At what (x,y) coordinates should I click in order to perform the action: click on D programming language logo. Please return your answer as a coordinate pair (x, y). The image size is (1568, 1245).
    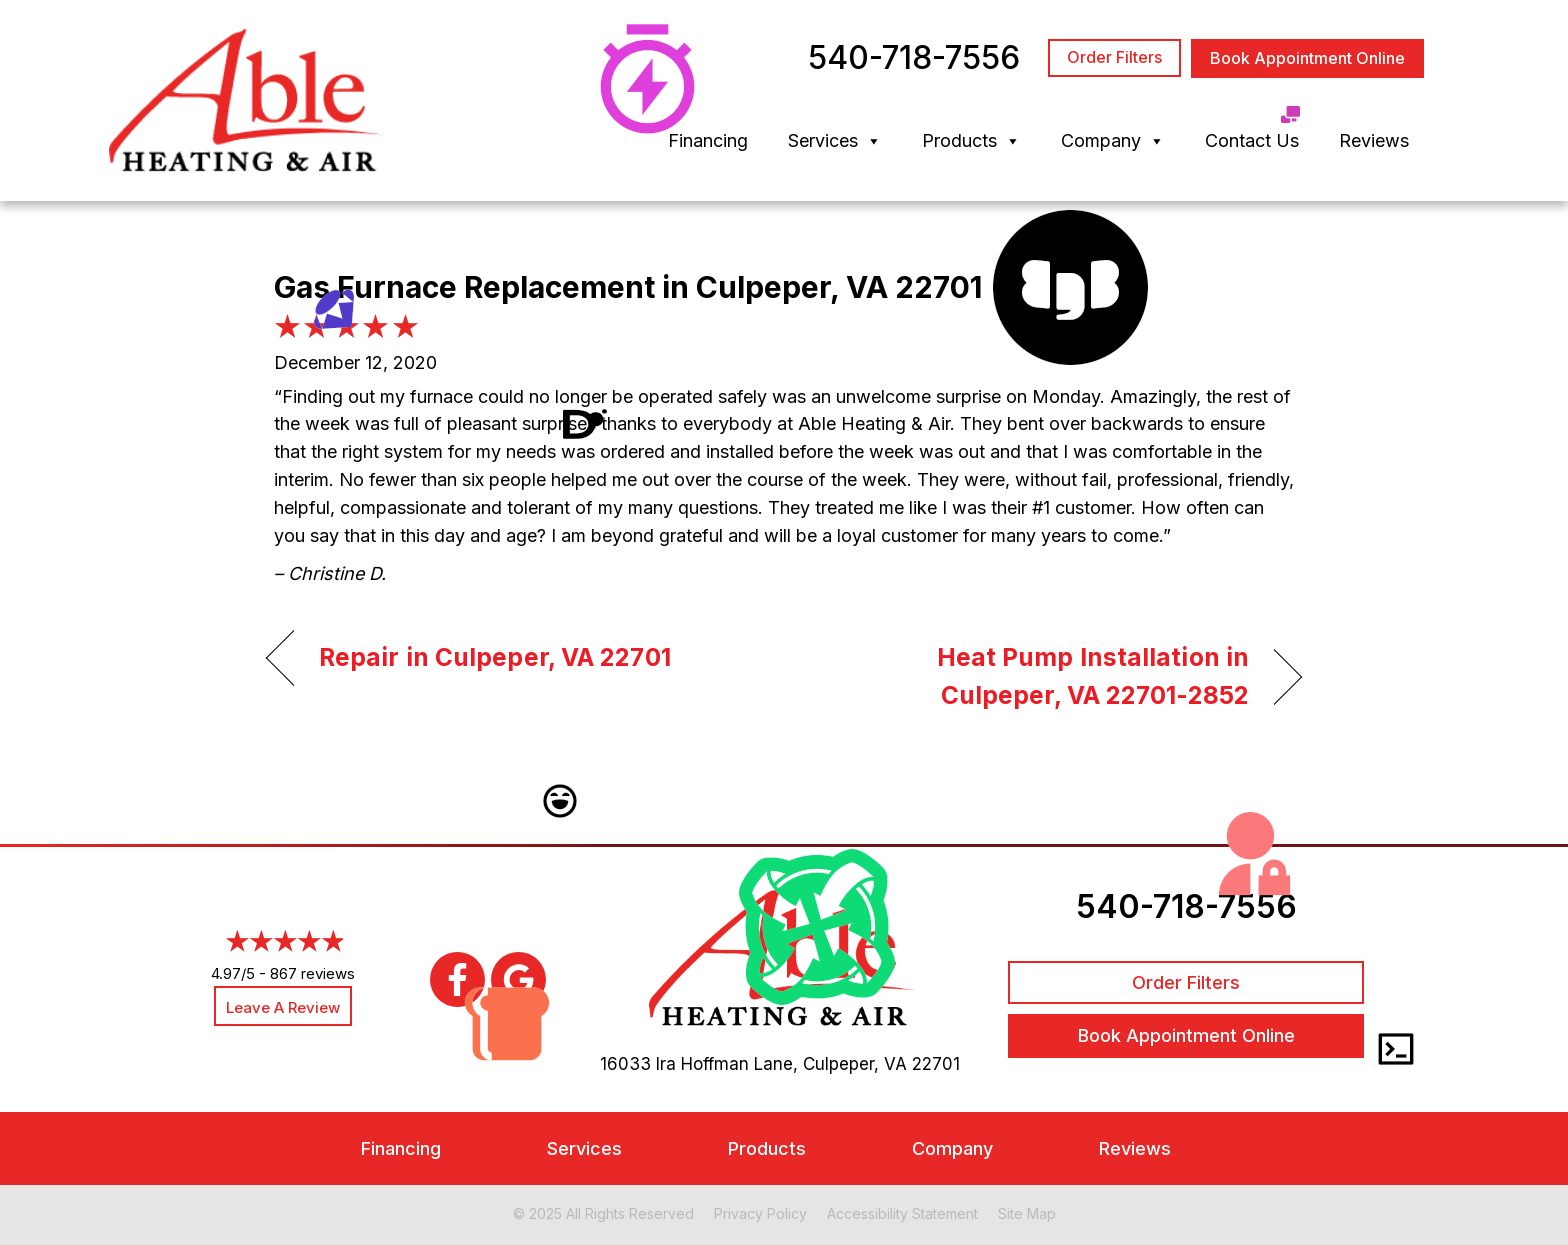
    Looking at the image, I should click on (585, 424).